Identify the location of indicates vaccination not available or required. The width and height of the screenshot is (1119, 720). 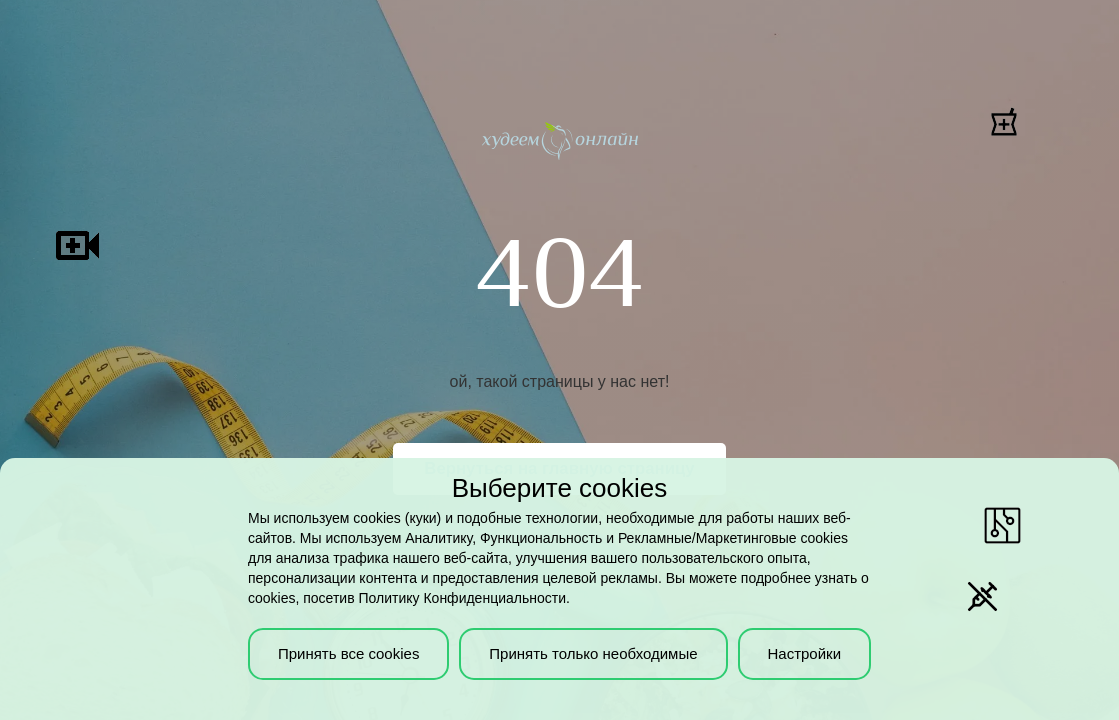
(982, 596).